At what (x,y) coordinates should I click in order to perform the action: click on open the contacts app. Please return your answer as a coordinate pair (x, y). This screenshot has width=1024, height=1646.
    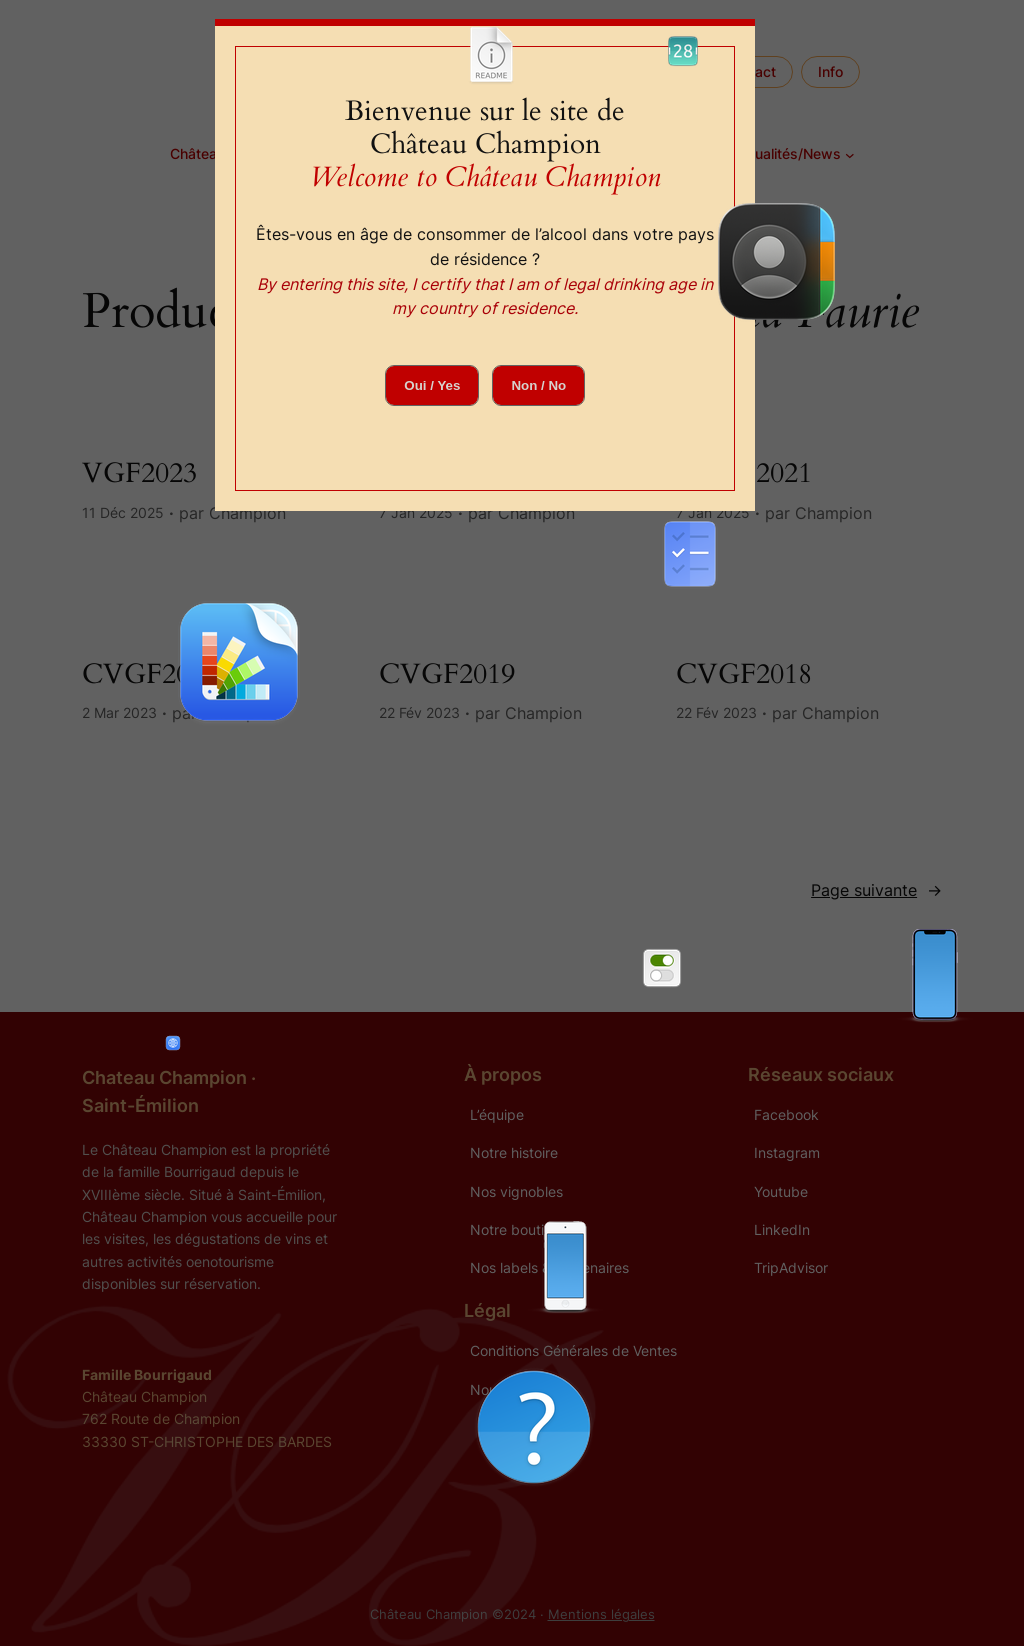
    Looking at the image, I should click on (776, 261).